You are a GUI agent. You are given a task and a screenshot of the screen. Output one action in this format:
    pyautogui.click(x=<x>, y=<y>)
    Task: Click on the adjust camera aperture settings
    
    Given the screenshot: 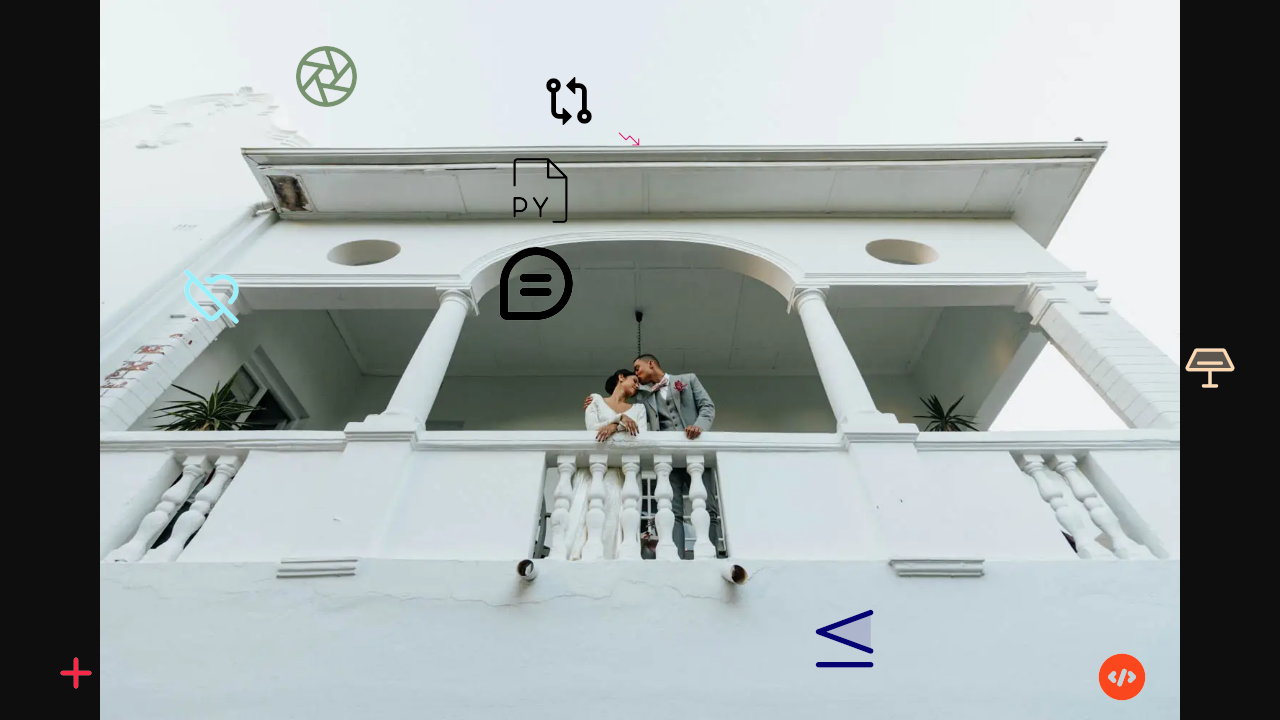 What is the action you would take?
    pyautogui.click(x=326, y=76)
    